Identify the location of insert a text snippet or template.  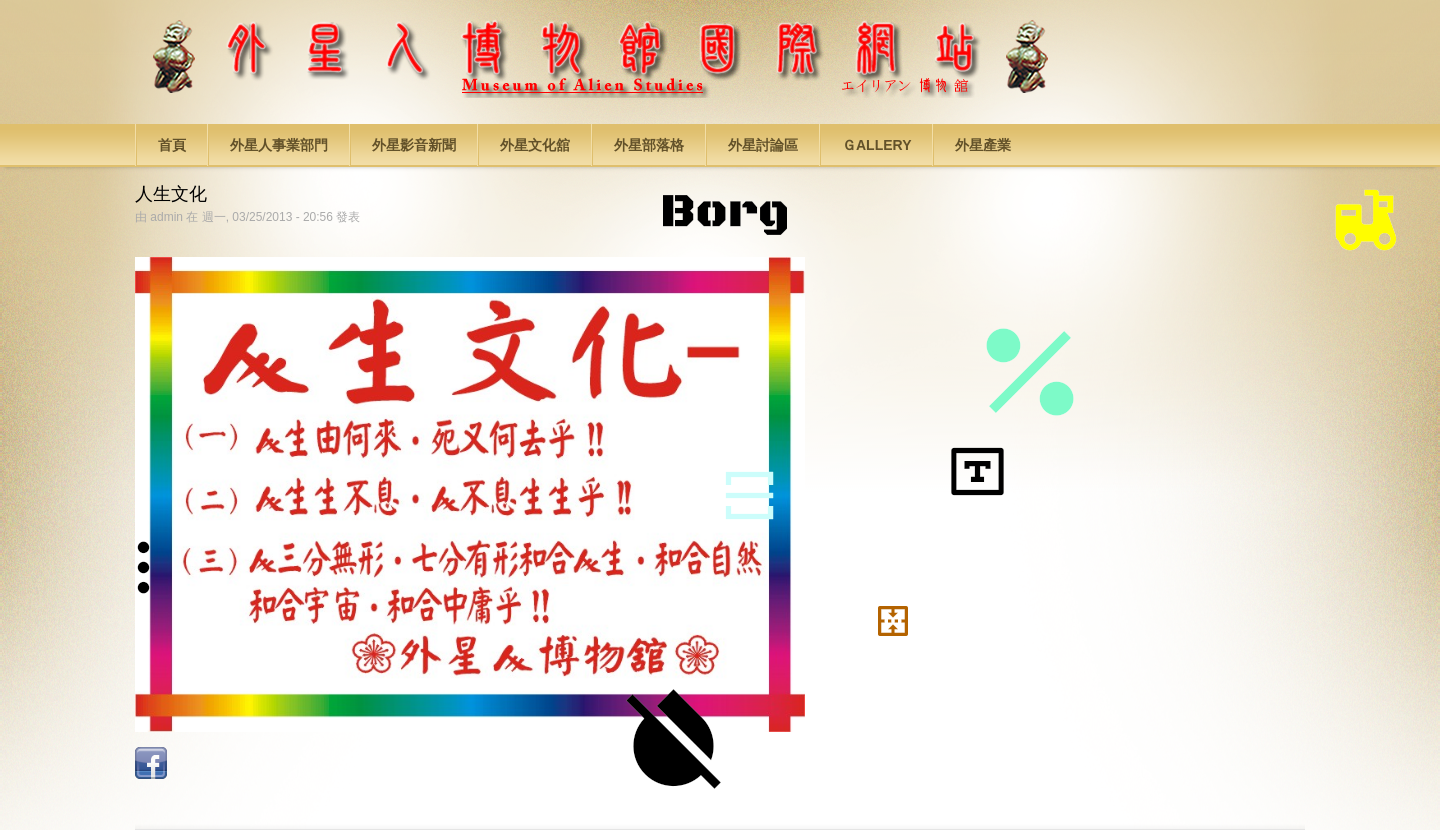
(977, 471).